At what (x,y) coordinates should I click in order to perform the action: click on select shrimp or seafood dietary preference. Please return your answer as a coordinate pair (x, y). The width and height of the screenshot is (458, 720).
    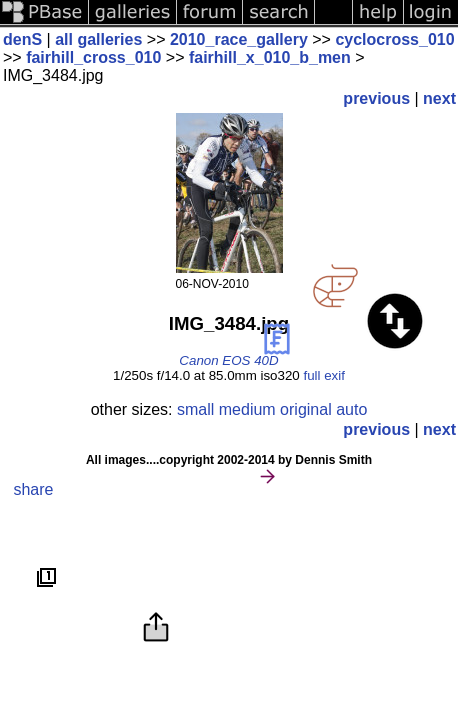
    Looking at the image, I should click on (335, 286).